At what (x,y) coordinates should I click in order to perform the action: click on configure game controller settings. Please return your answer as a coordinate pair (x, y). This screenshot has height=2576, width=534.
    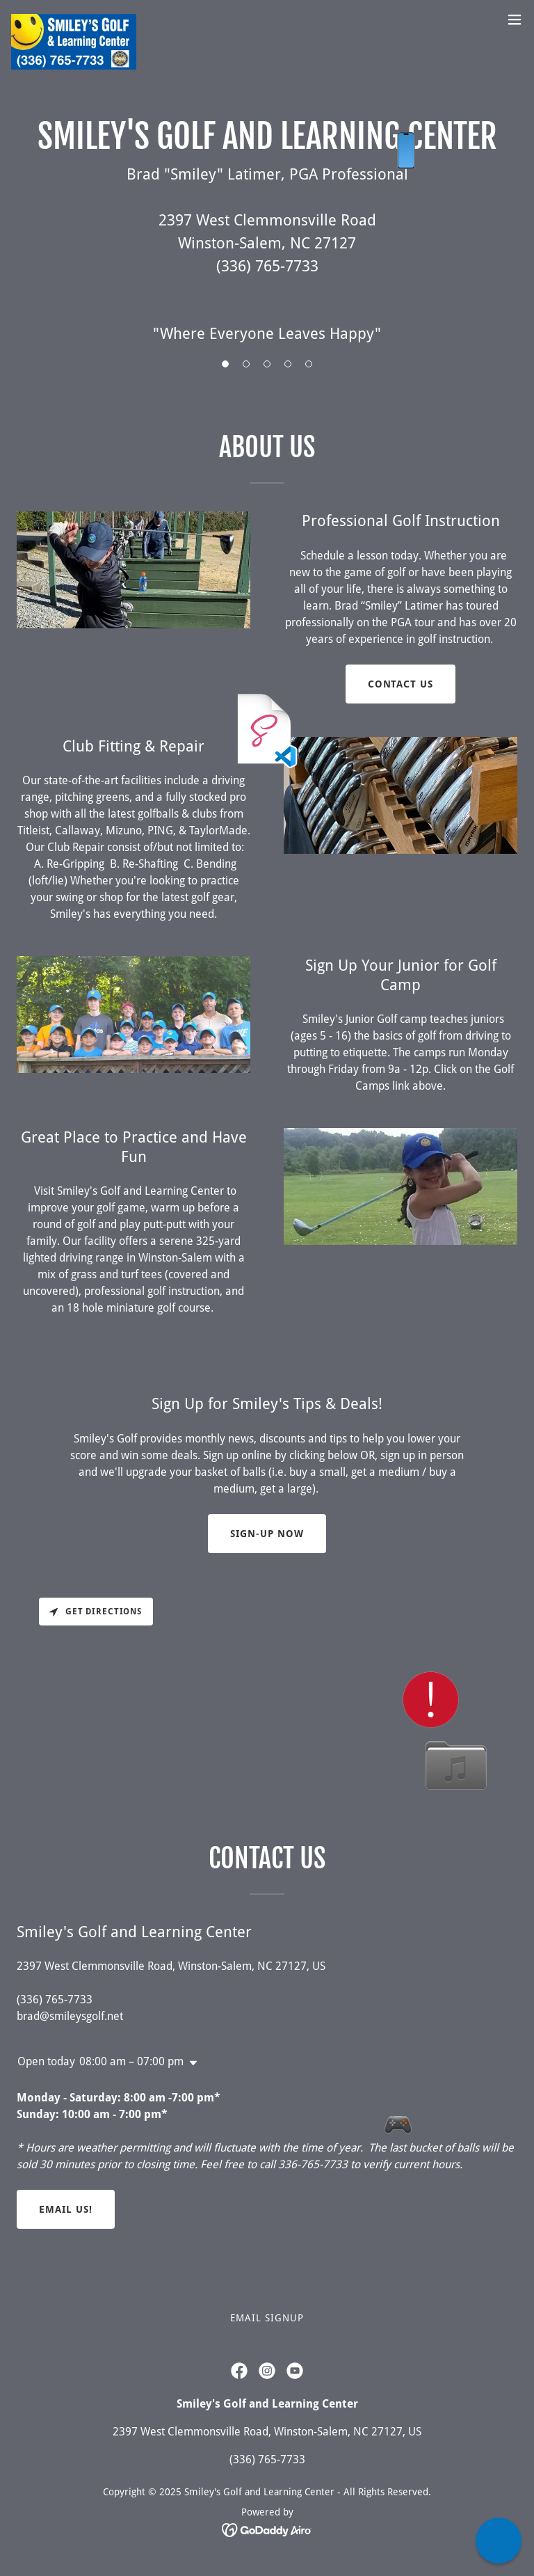
    Looking at the image, I should click on (398, 2124).